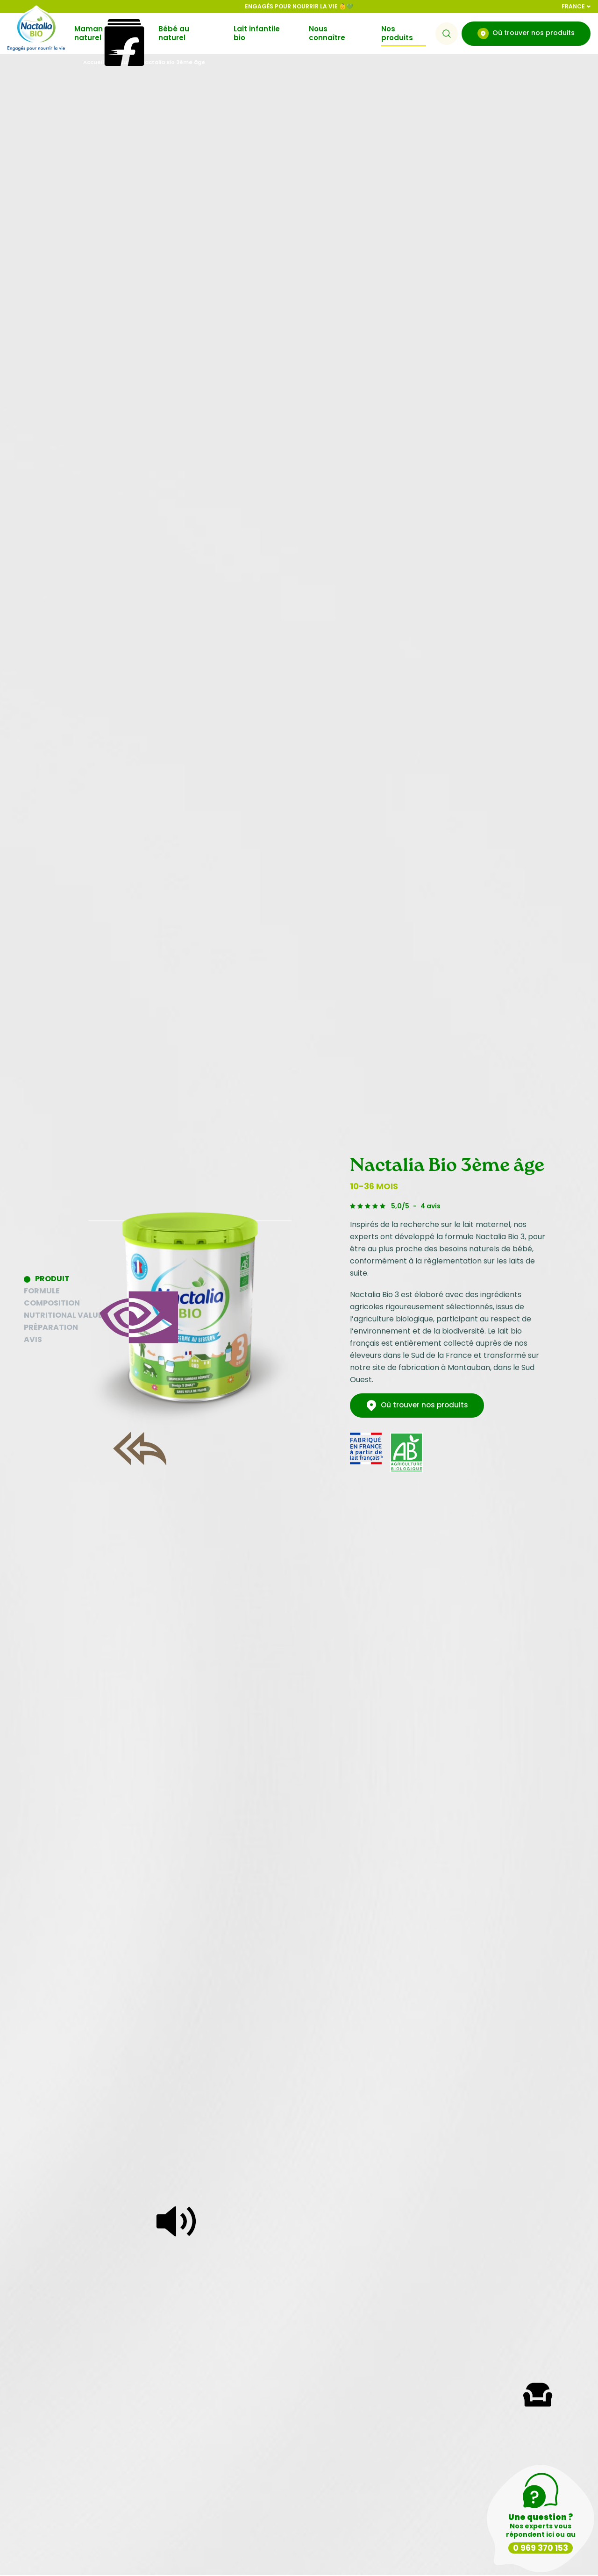  What do you see at coordinates (140, 1449) in the screenshot?
I see `reply to all recipients in an email thread` at bounding box center [140, 1449].